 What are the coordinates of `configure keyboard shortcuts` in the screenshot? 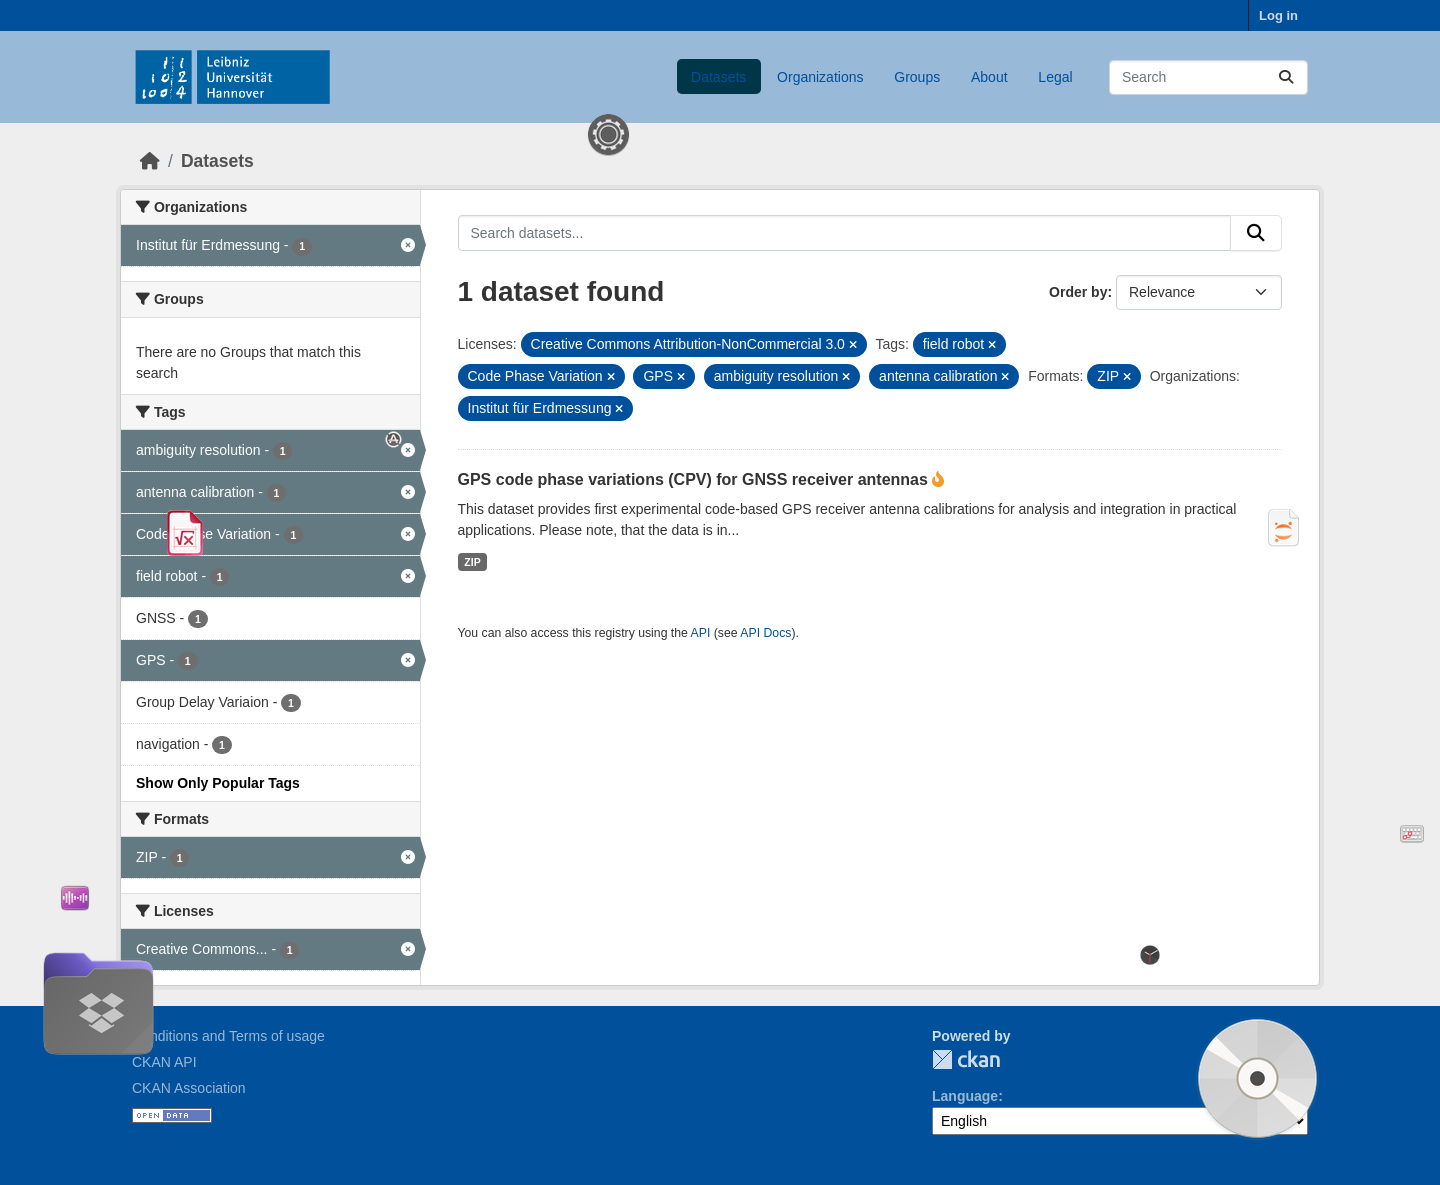 It's located at (1412, 834).